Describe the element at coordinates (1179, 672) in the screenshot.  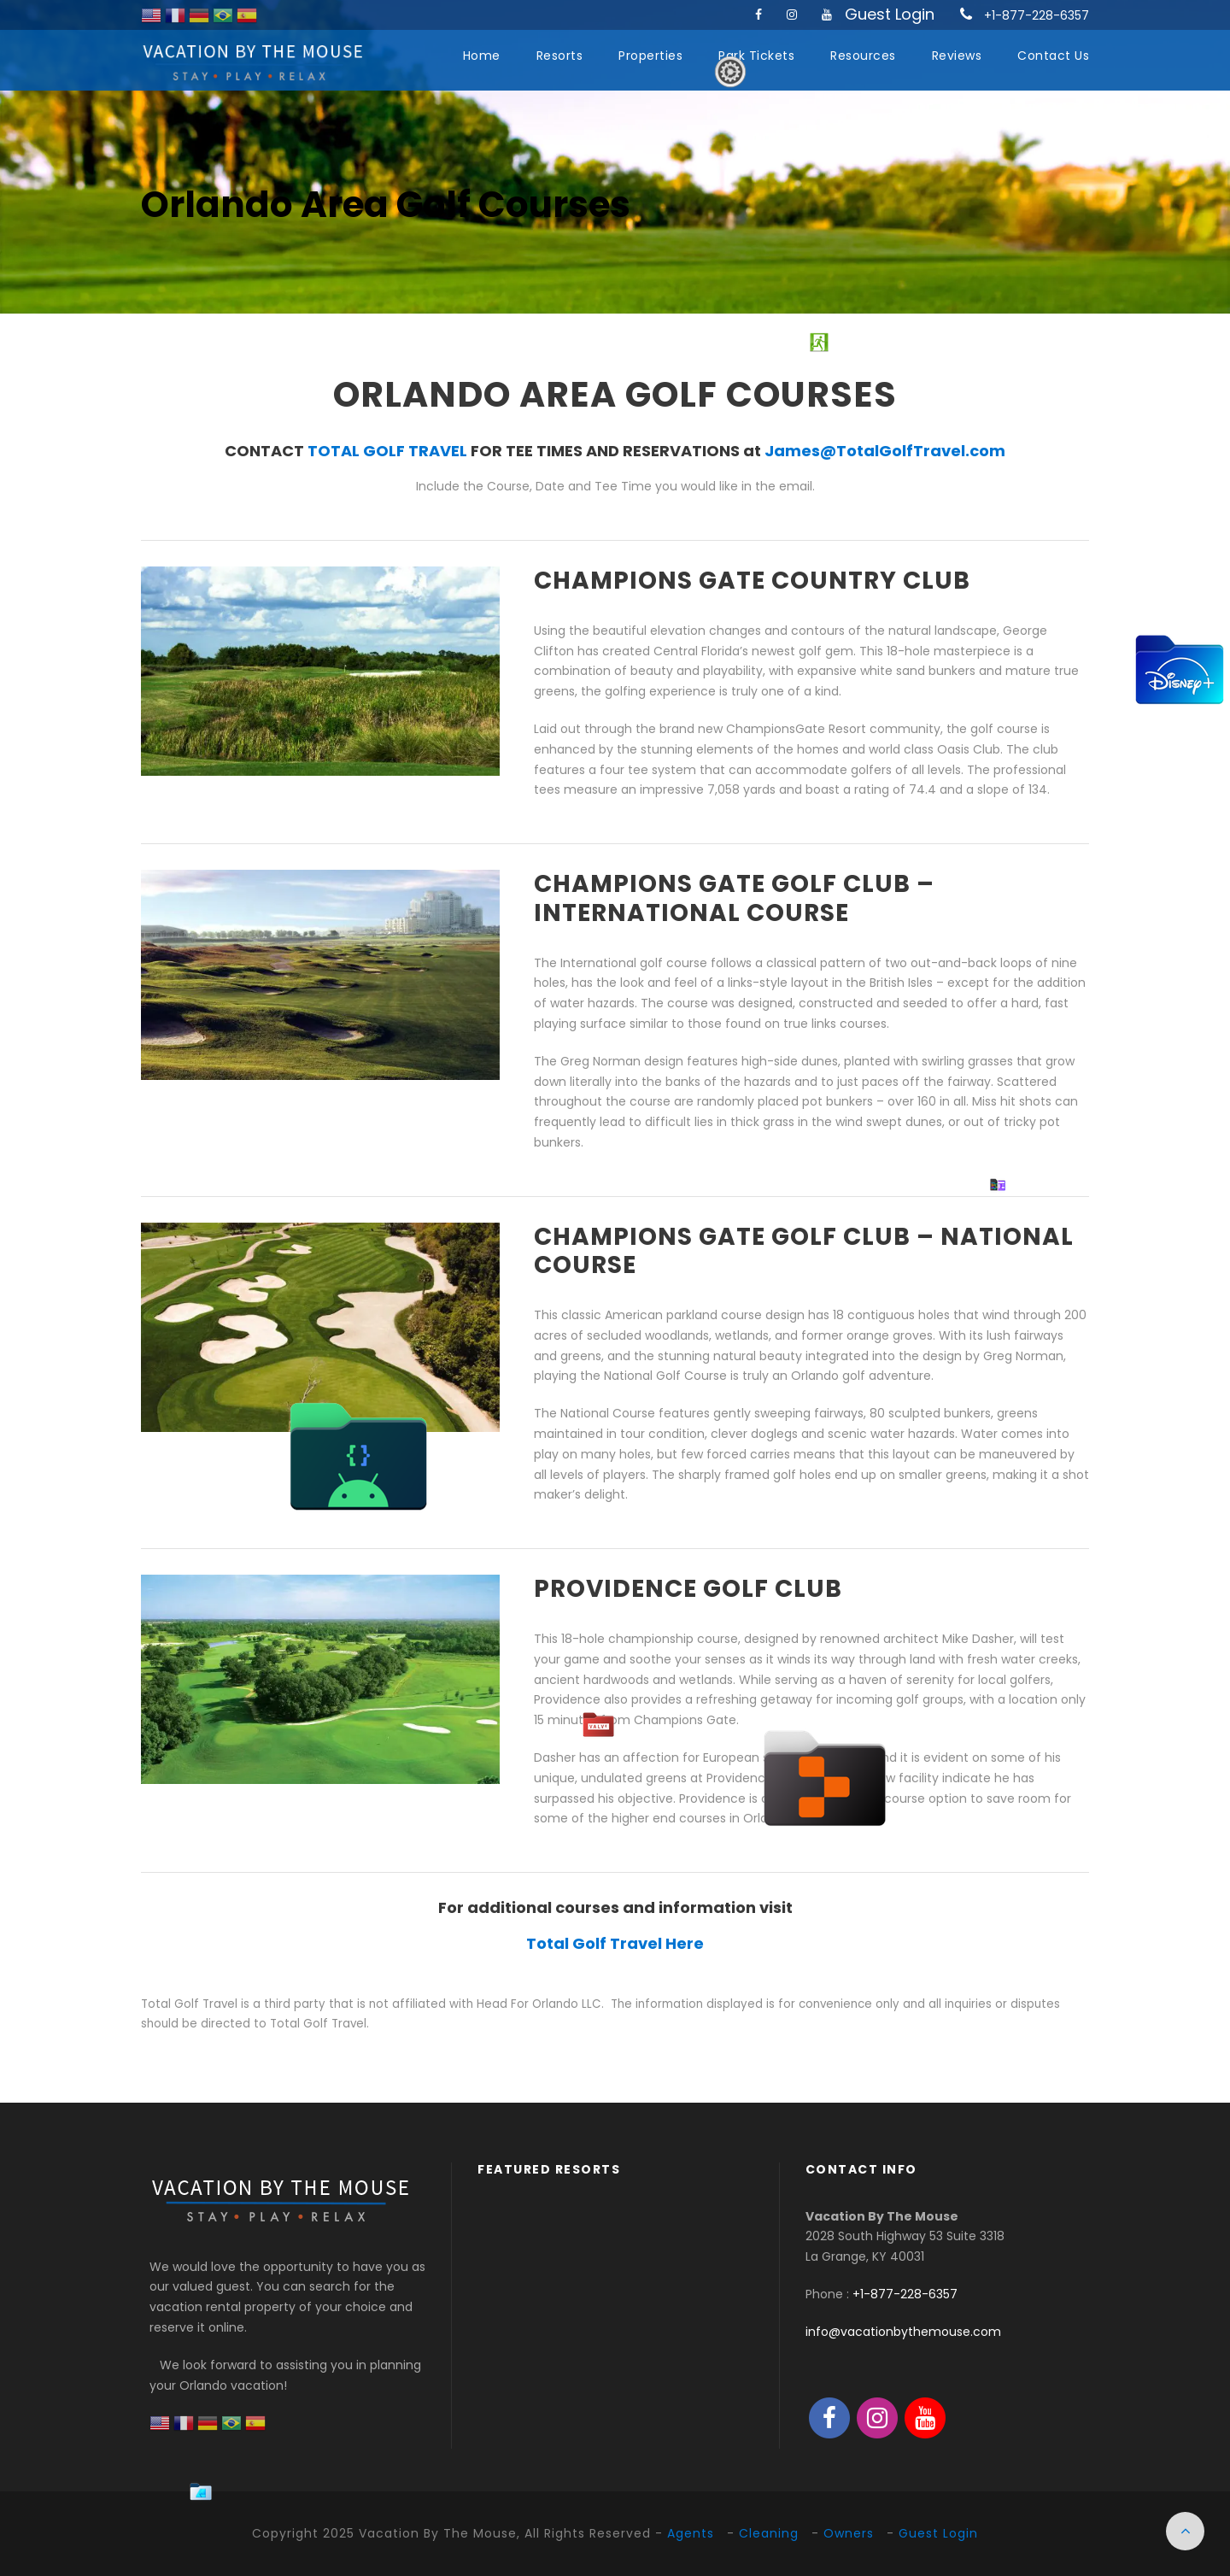
I see `open disney+ media folder` at that location.